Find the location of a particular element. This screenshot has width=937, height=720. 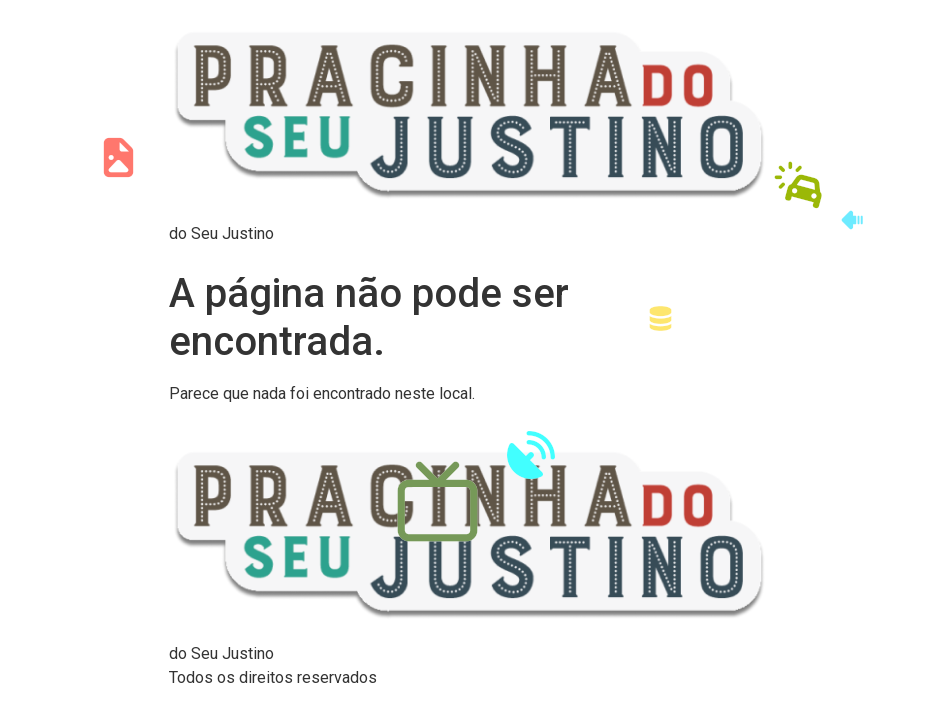

access database storage is located at coordinates (660, 318).